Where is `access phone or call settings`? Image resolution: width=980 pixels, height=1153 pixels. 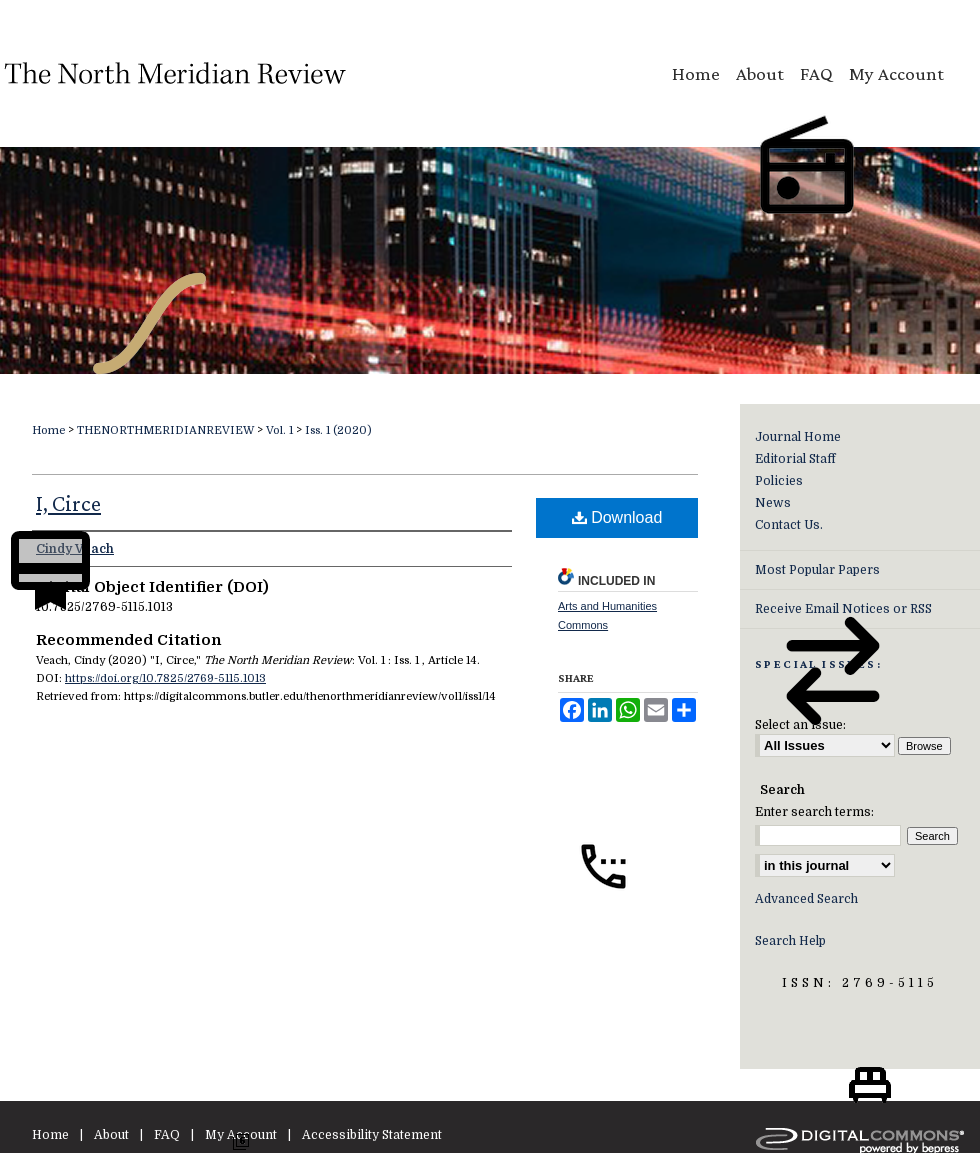 access phone or call settings is located at coordinates (603, 866).